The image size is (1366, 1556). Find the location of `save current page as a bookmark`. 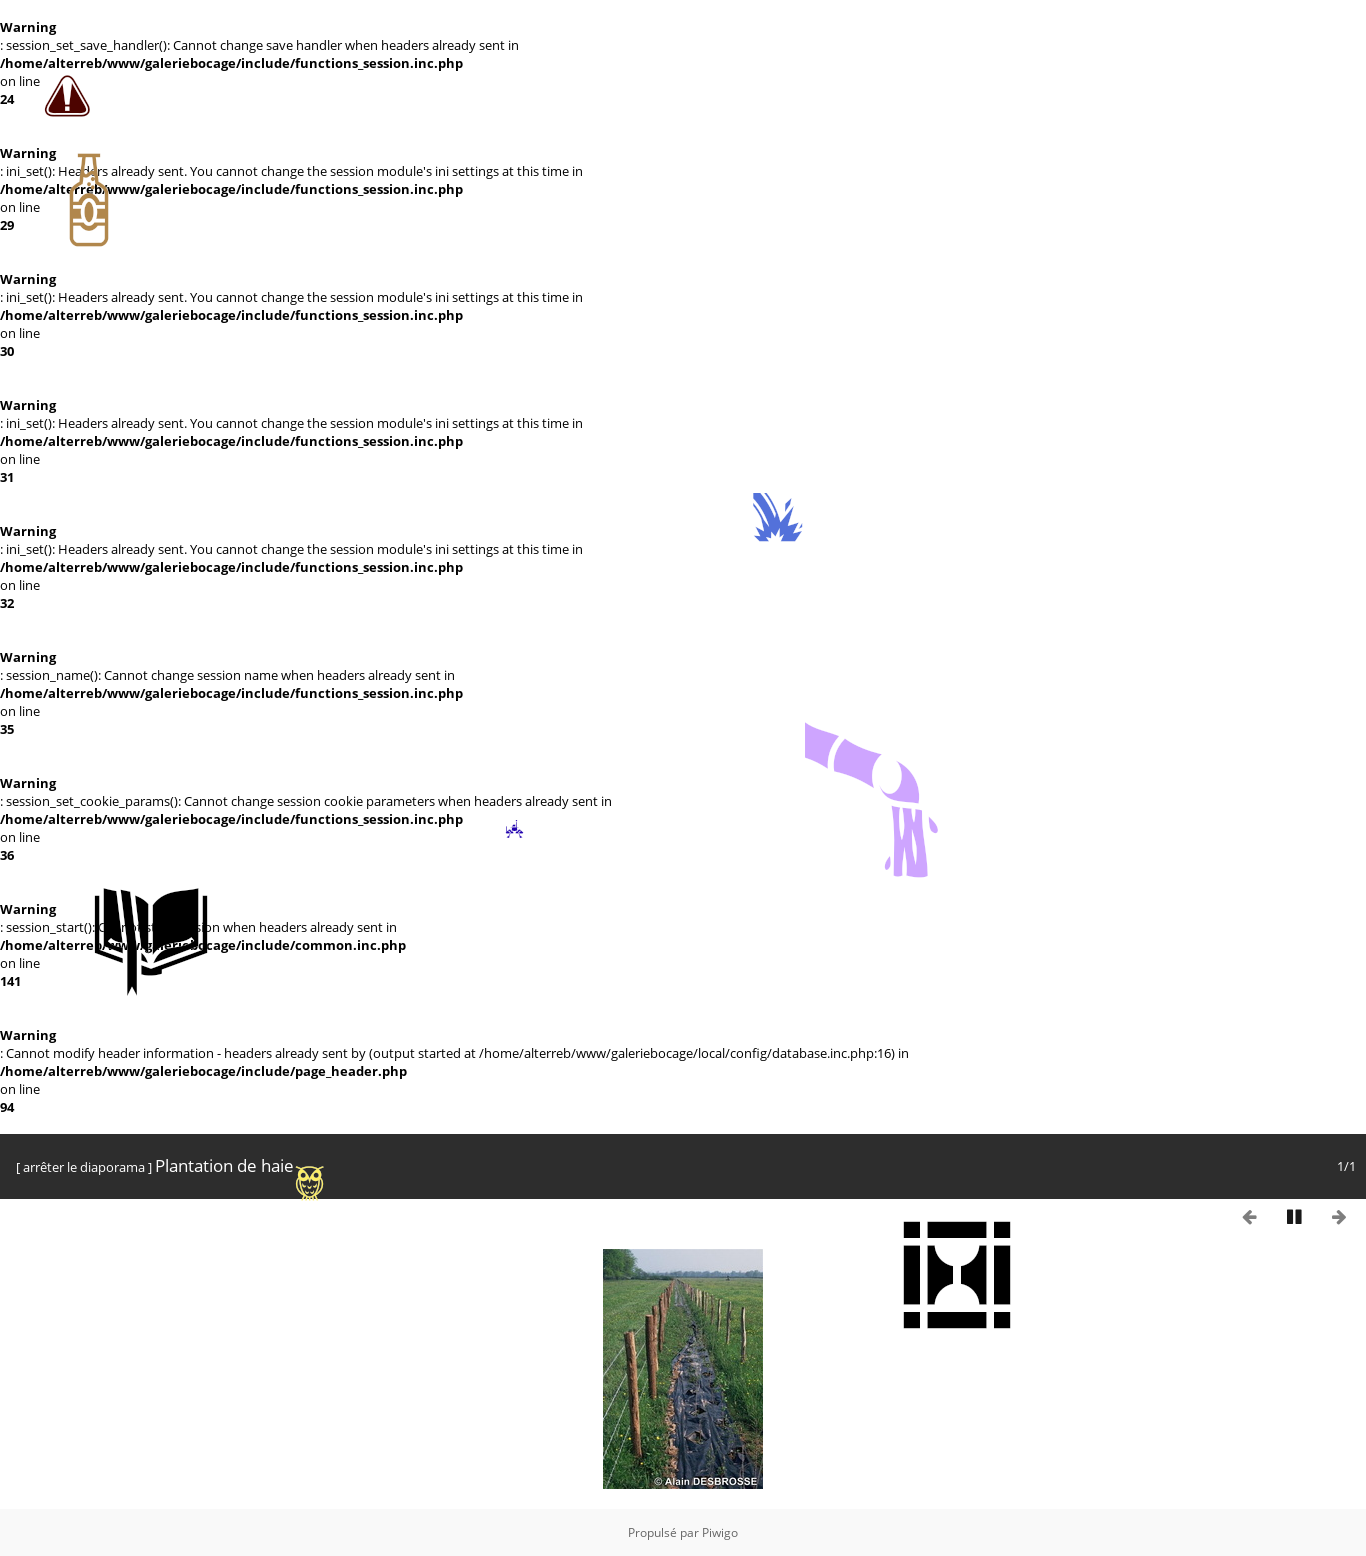

save current page as a bookmark is located at coordinates (151, 939).